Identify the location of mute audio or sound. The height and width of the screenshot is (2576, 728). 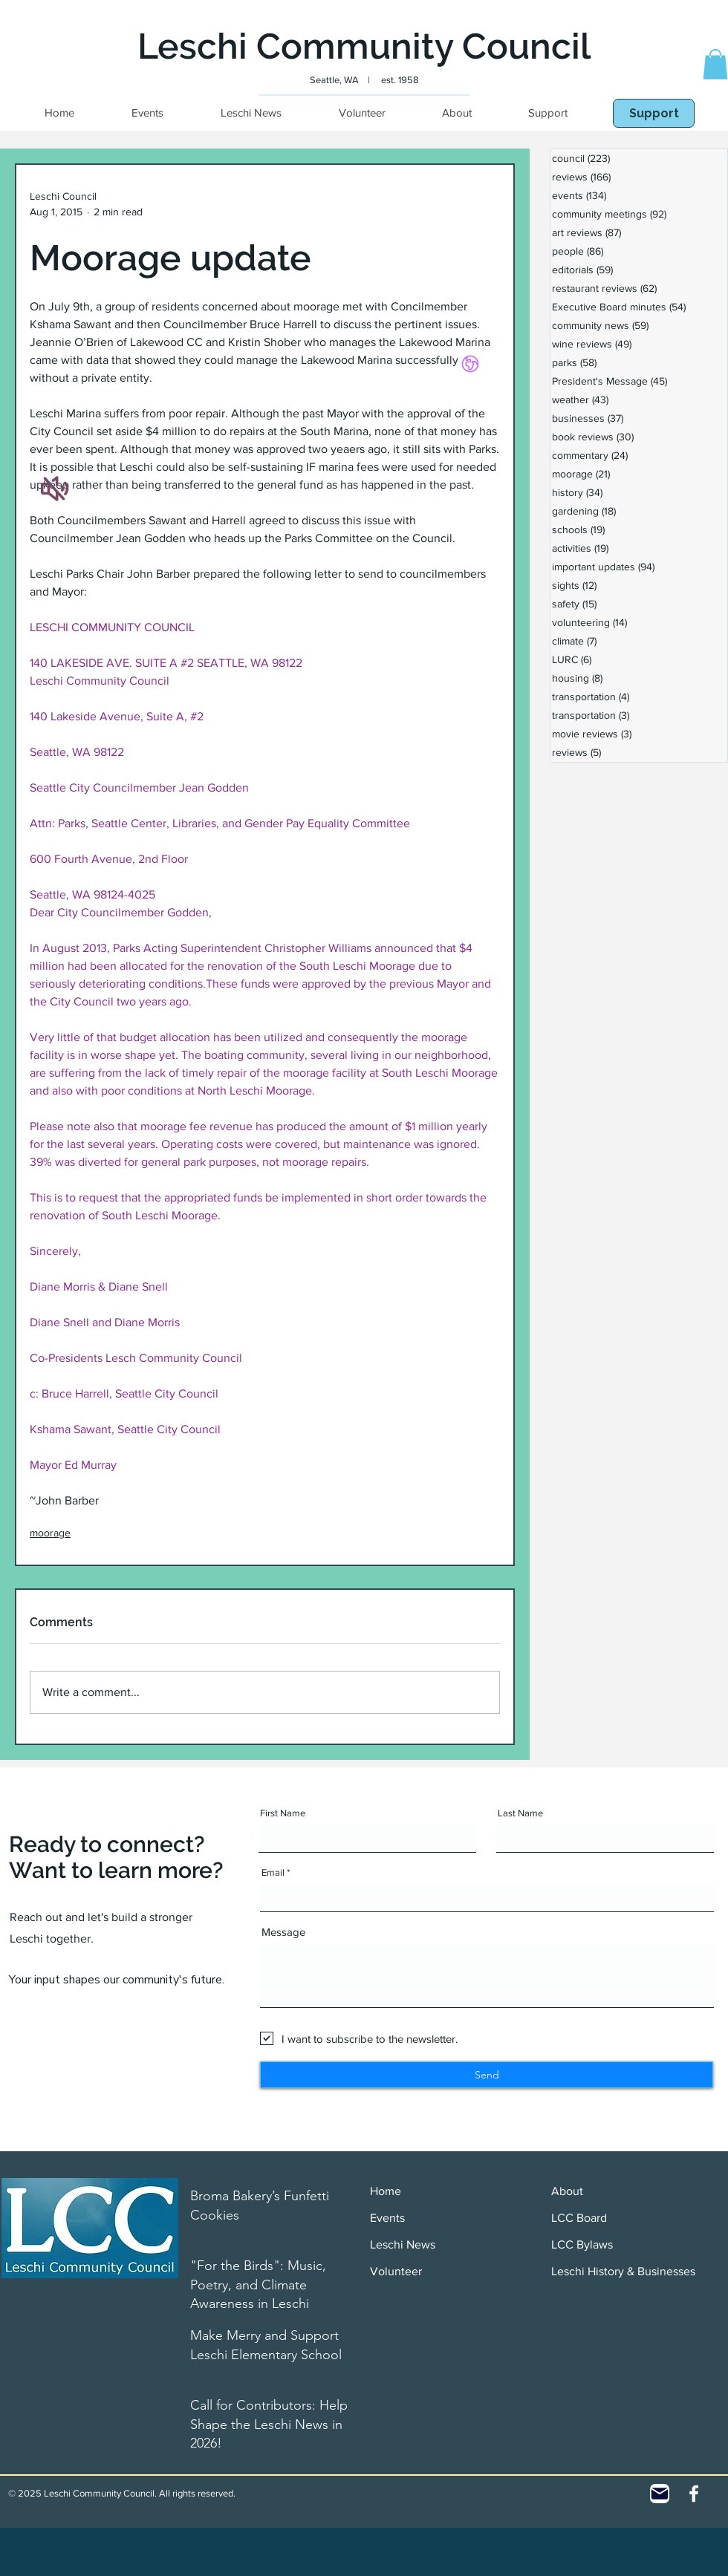
(54, 489).